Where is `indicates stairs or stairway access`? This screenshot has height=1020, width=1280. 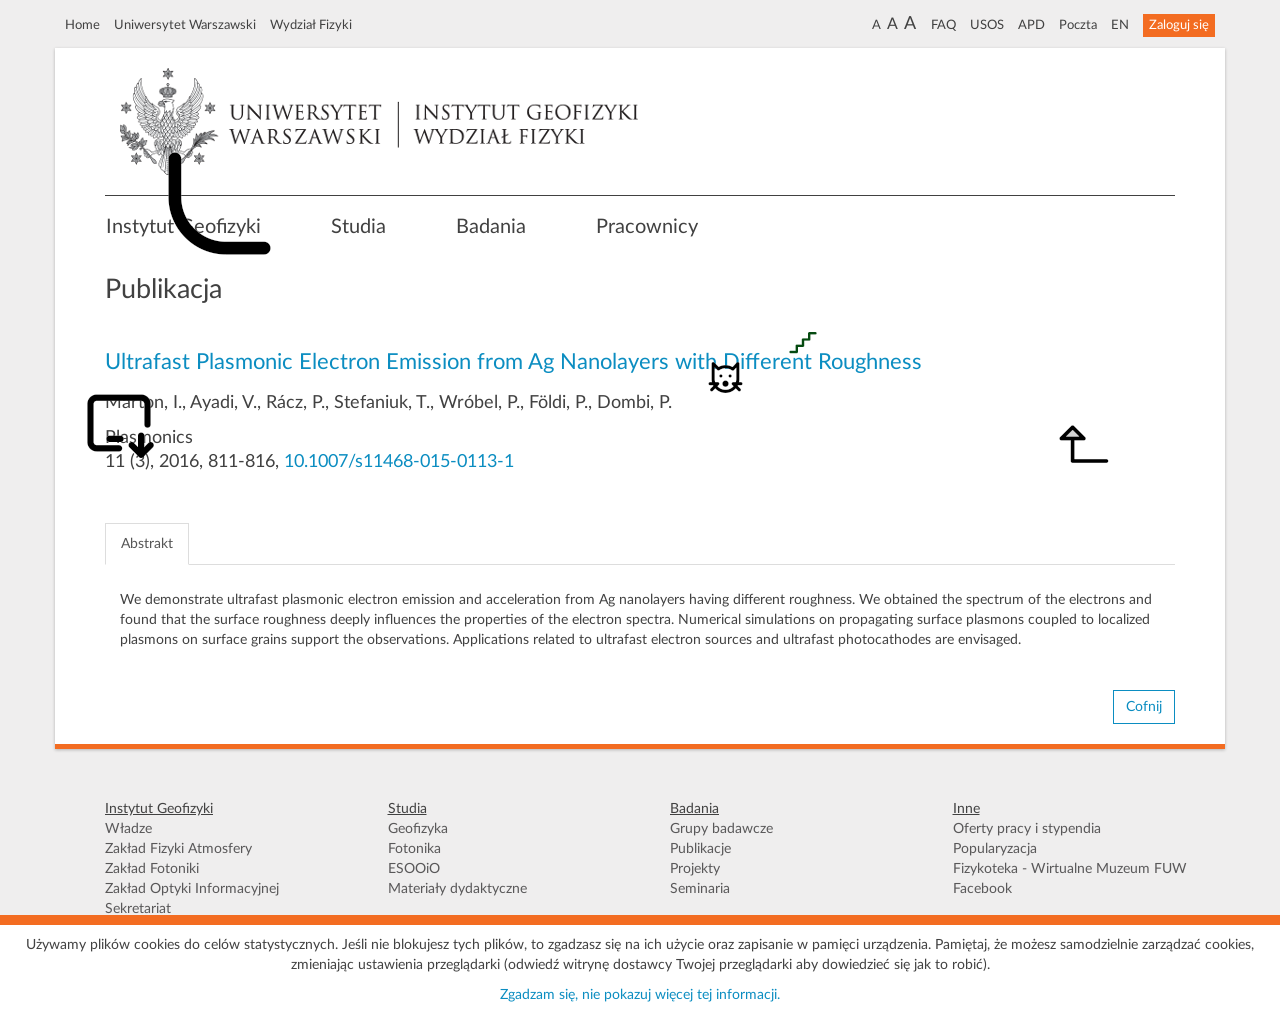
indicates stairs or stairway access is located at coordinates (803, 342).